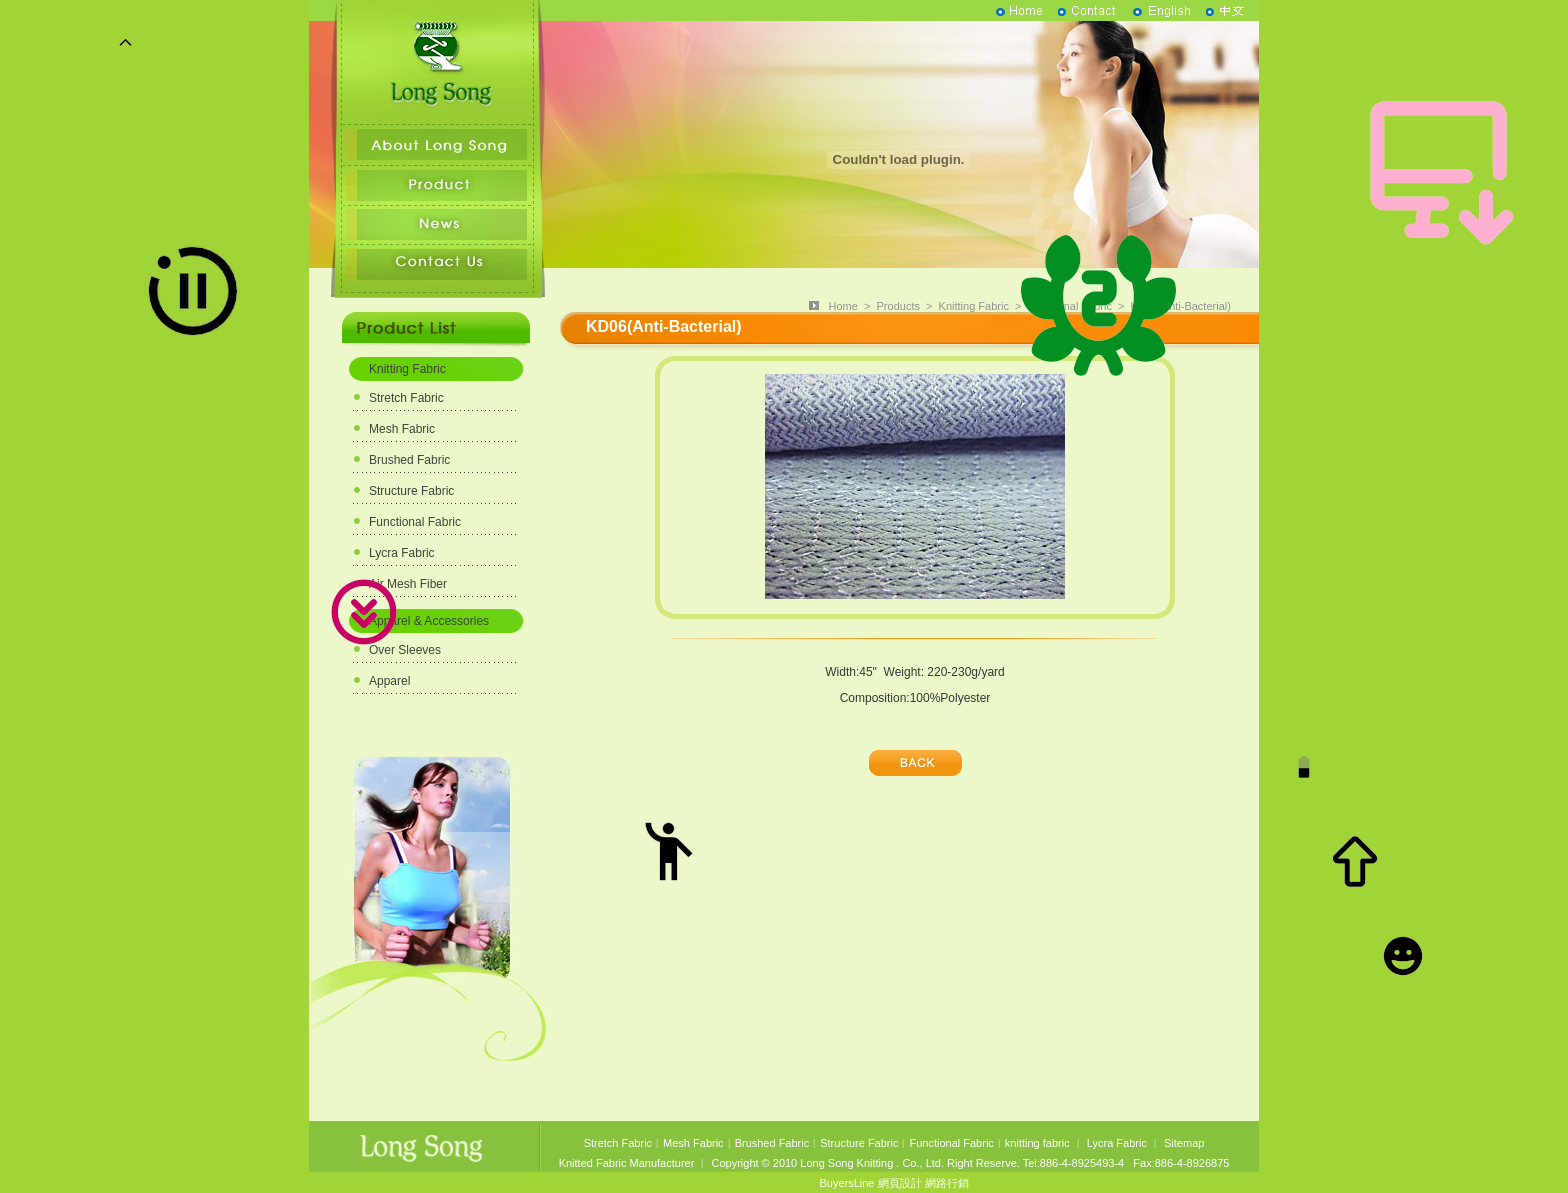  What do you see at coordinates (1355, 861) in the screenshot?
I see `upvote or like content` at bounding box center [1355, 861].